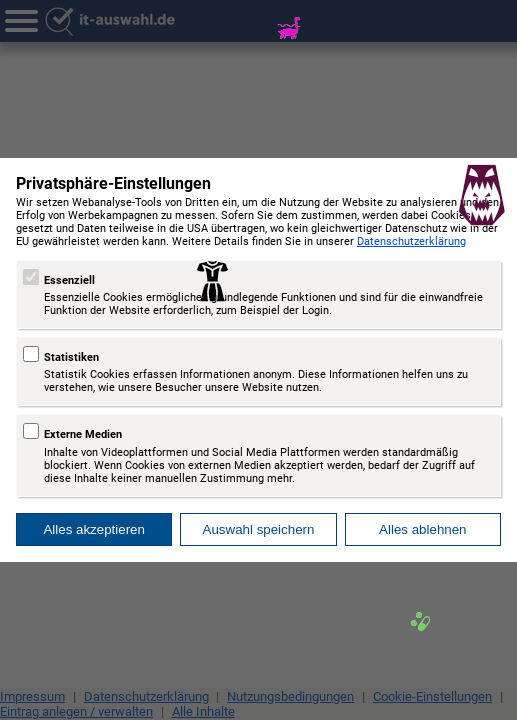 The image size is (517, 720). Describe the element at coordinates (212, 280) in the screenshot. I see `view travel outfit options` at that location.